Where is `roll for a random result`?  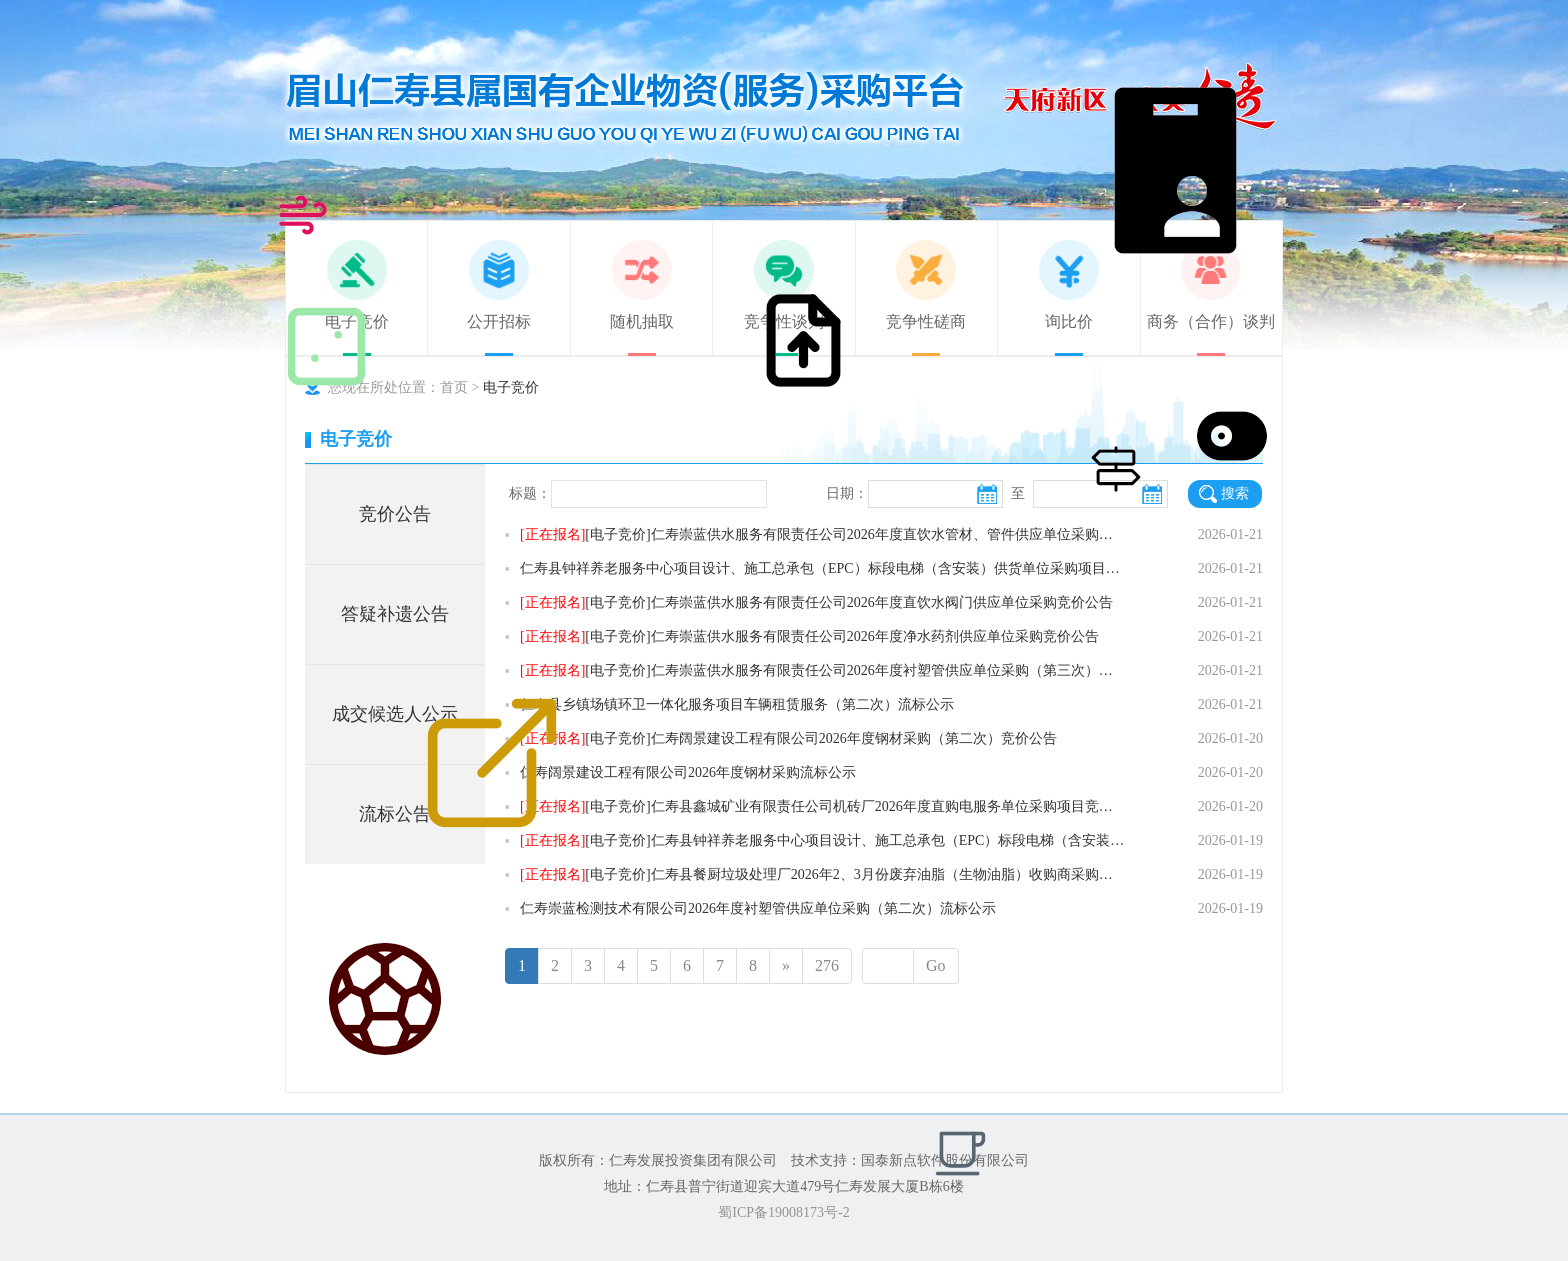
roll for a random result is located at coordinates (326, 346).